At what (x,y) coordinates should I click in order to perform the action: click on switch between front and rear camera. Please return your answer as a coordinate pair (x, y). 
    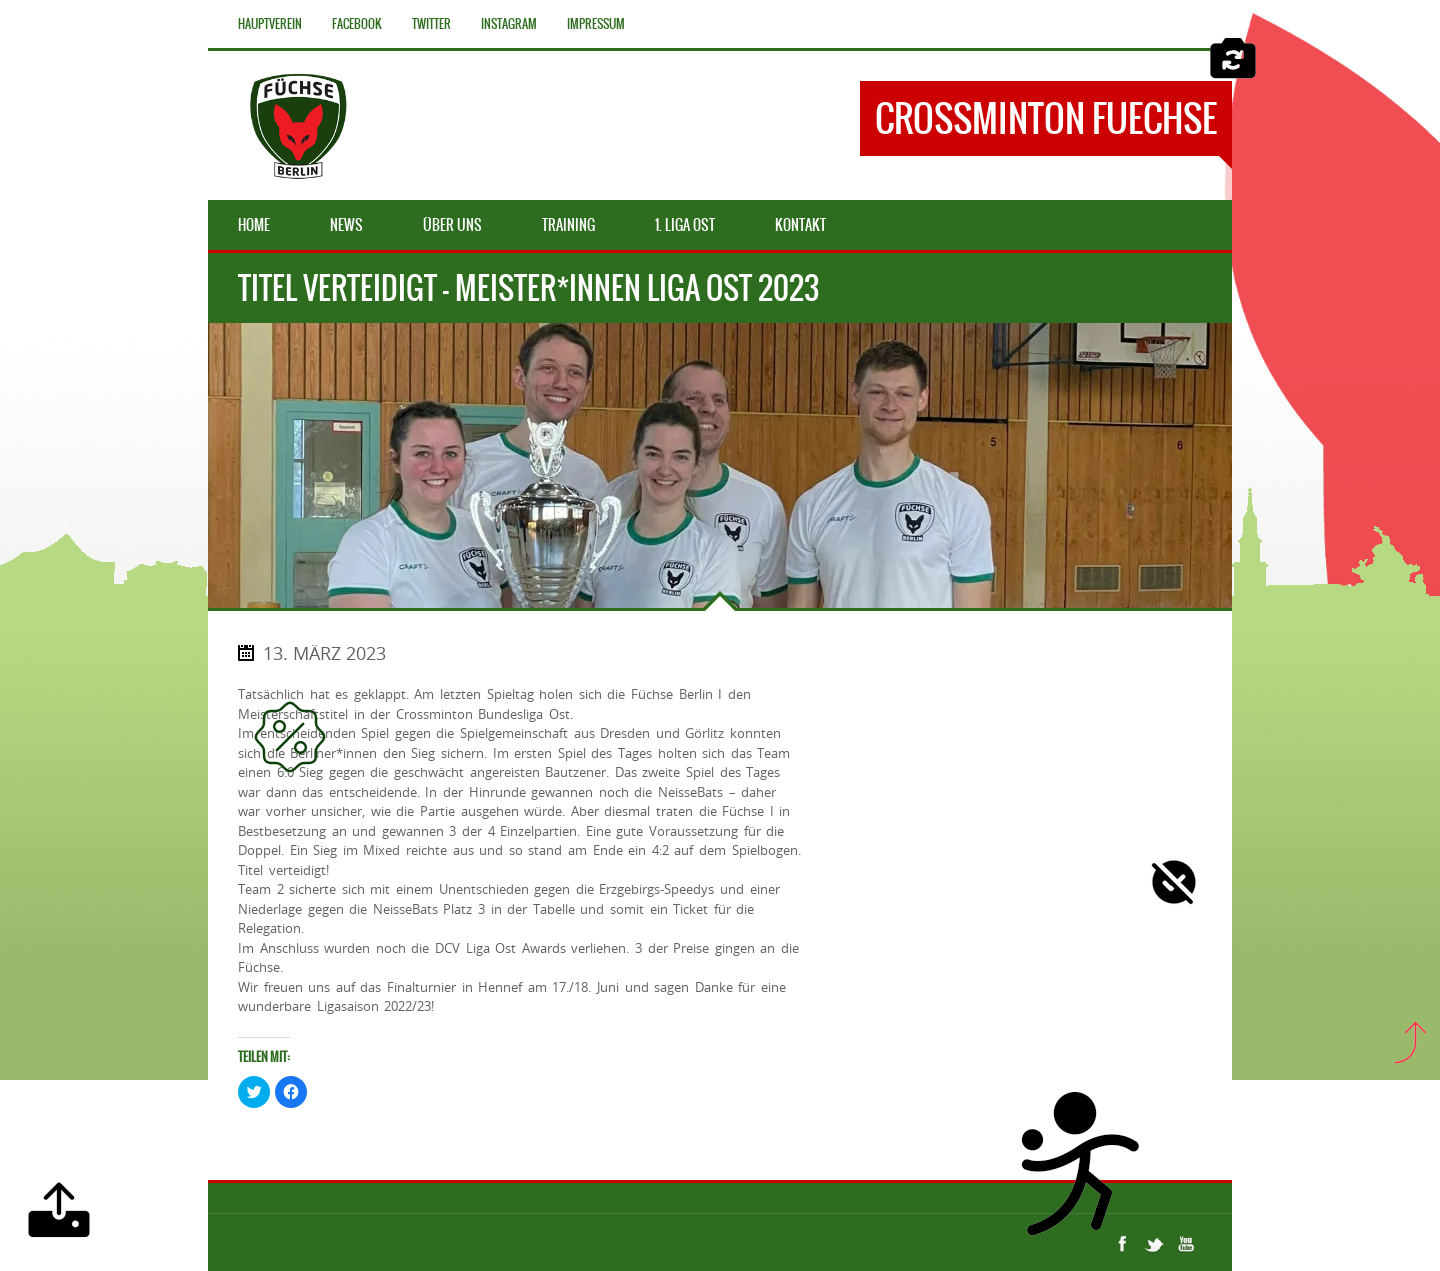
    Looking at the image, I should click on (1233, 59).